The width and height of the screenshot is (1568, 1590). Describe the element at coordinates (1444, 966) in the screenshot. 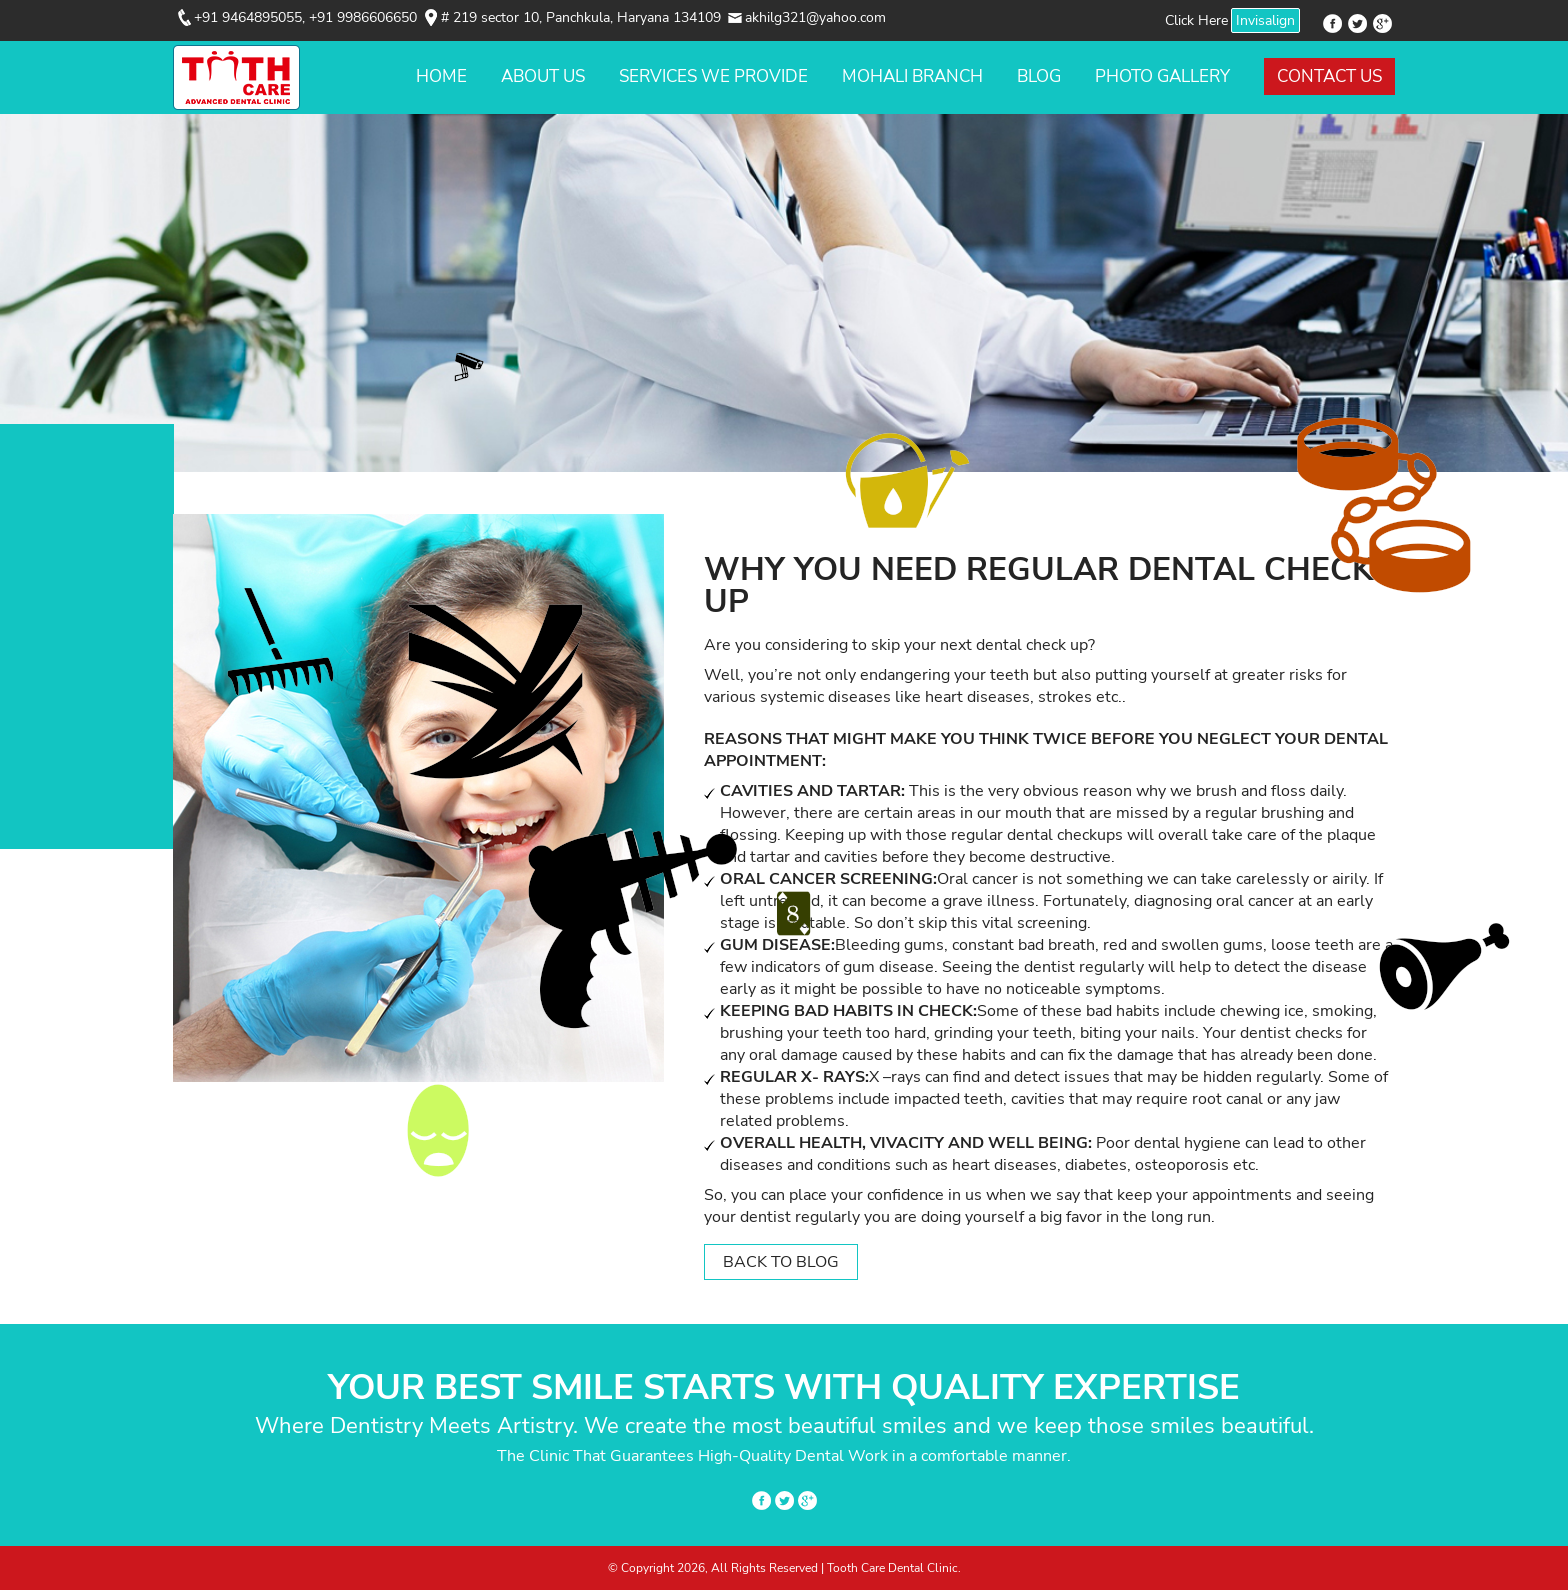

I see `food item in a game inventory` at that location.